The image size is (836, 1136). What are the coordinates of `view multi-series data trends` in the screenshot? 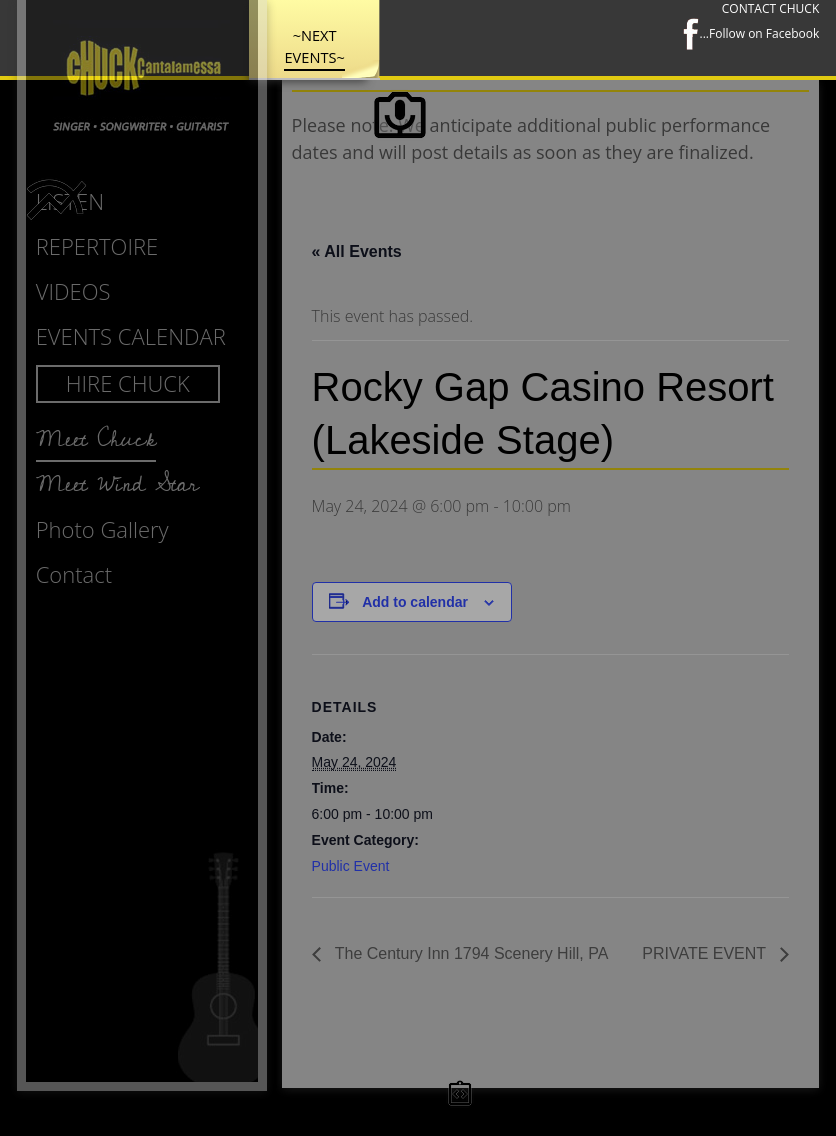 It's located at (56, 200).